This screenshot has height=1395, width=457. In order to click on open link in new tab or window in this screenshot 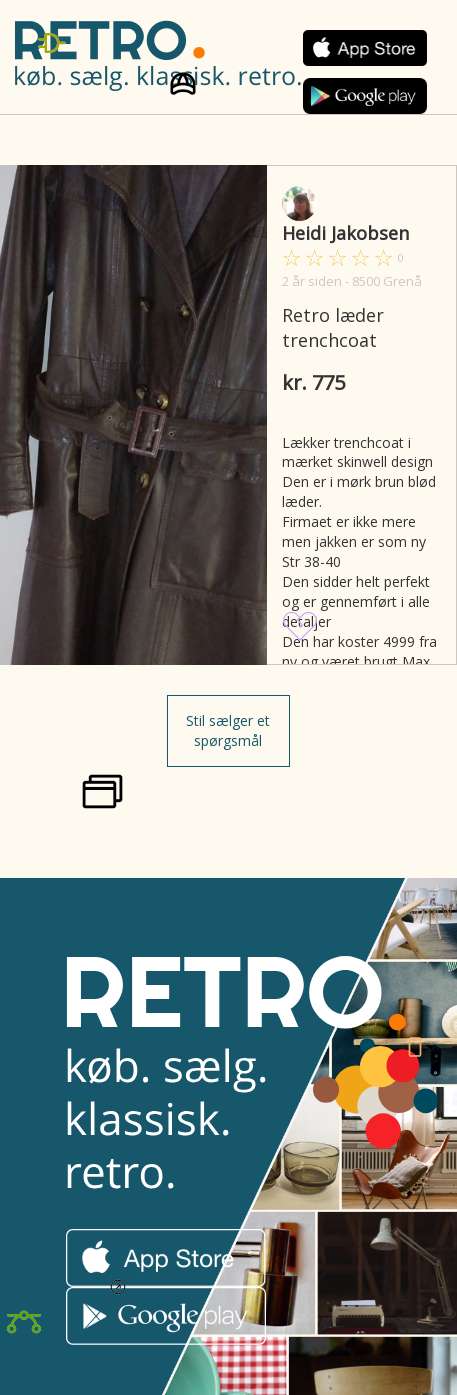, I will do `click(118, 1287)`.